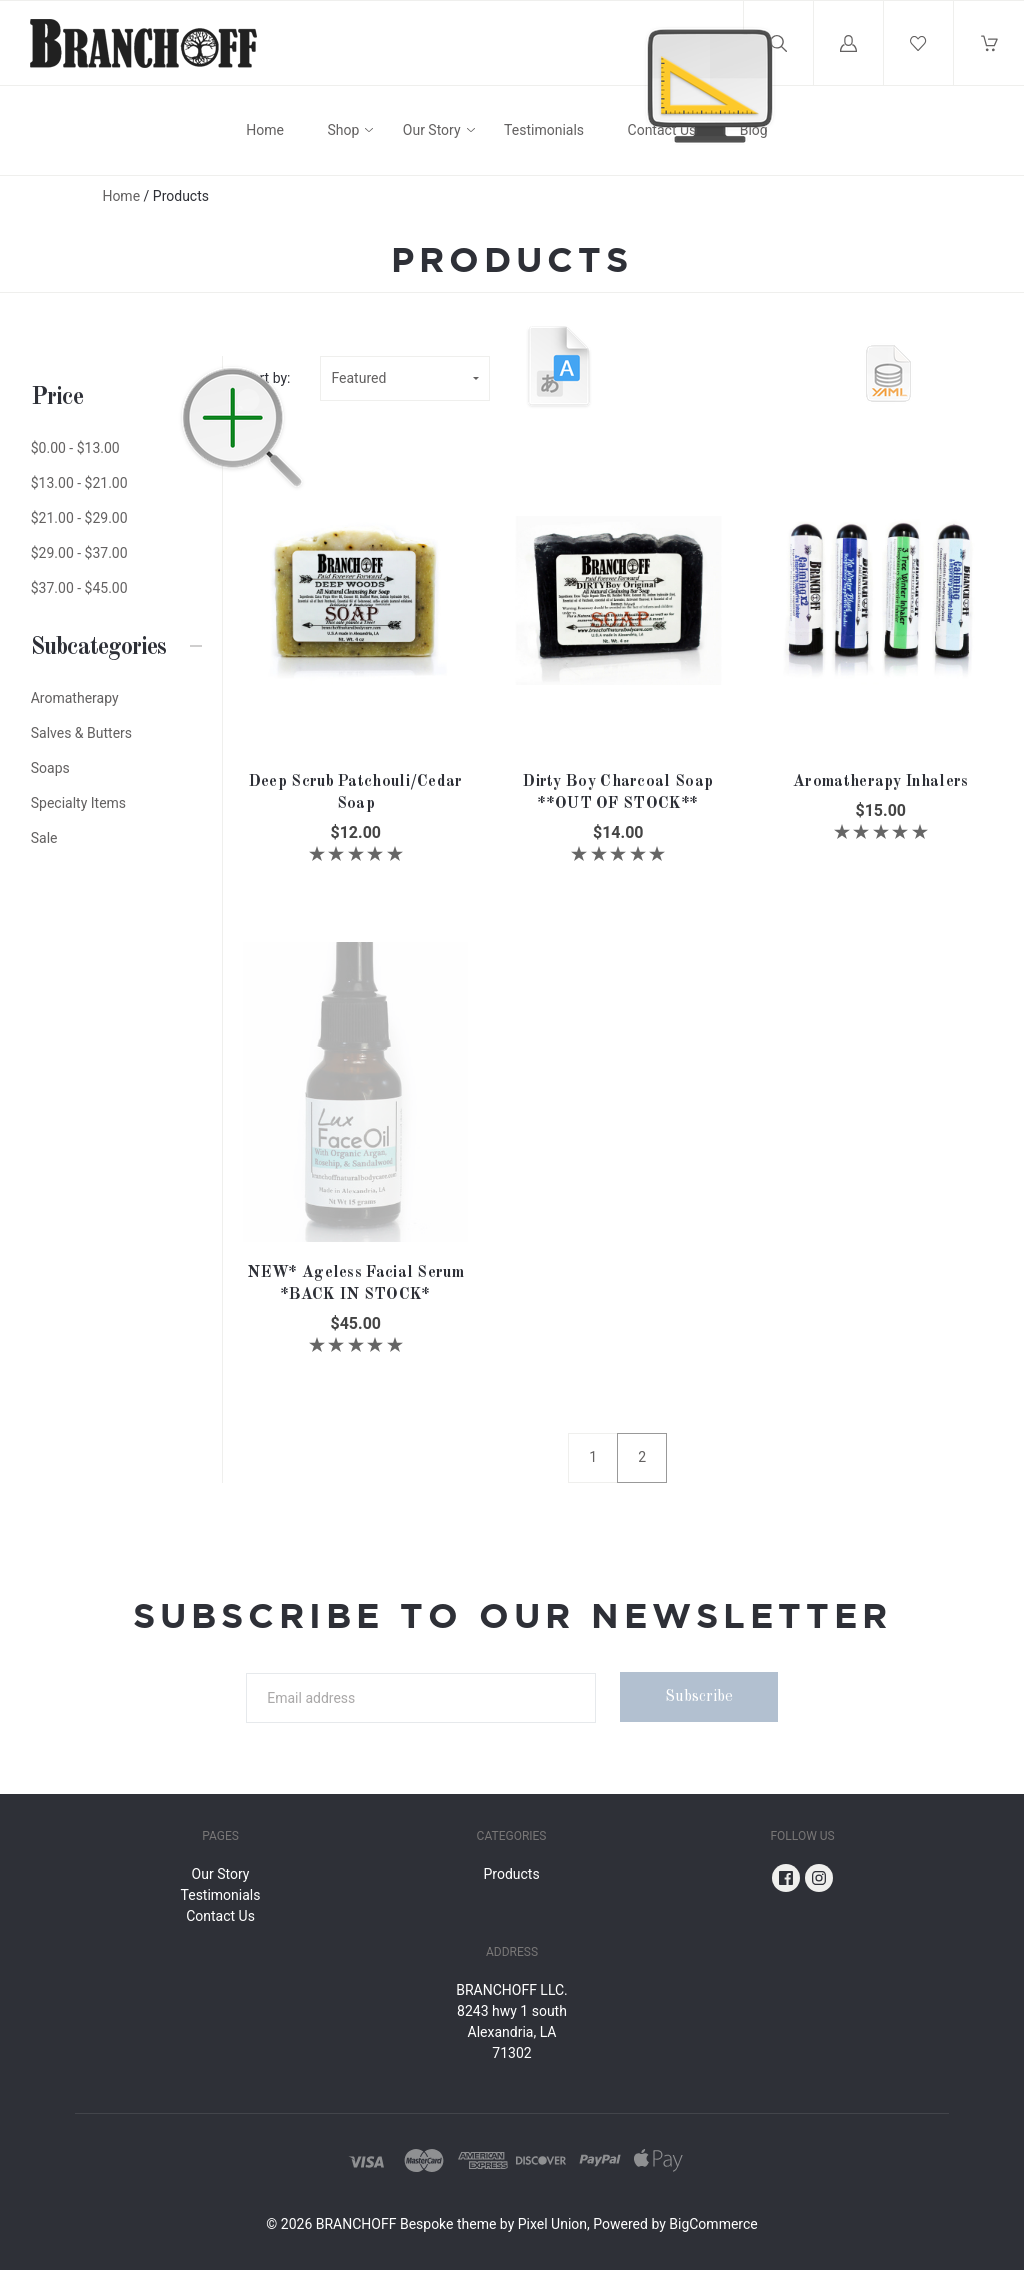 Image resolution: width=1024 pixels, height=2270 pixels. Describe the element at coordinates (559, 367) in the screenshot. I see `a gettext translation file (.po/.pot)` at that location.